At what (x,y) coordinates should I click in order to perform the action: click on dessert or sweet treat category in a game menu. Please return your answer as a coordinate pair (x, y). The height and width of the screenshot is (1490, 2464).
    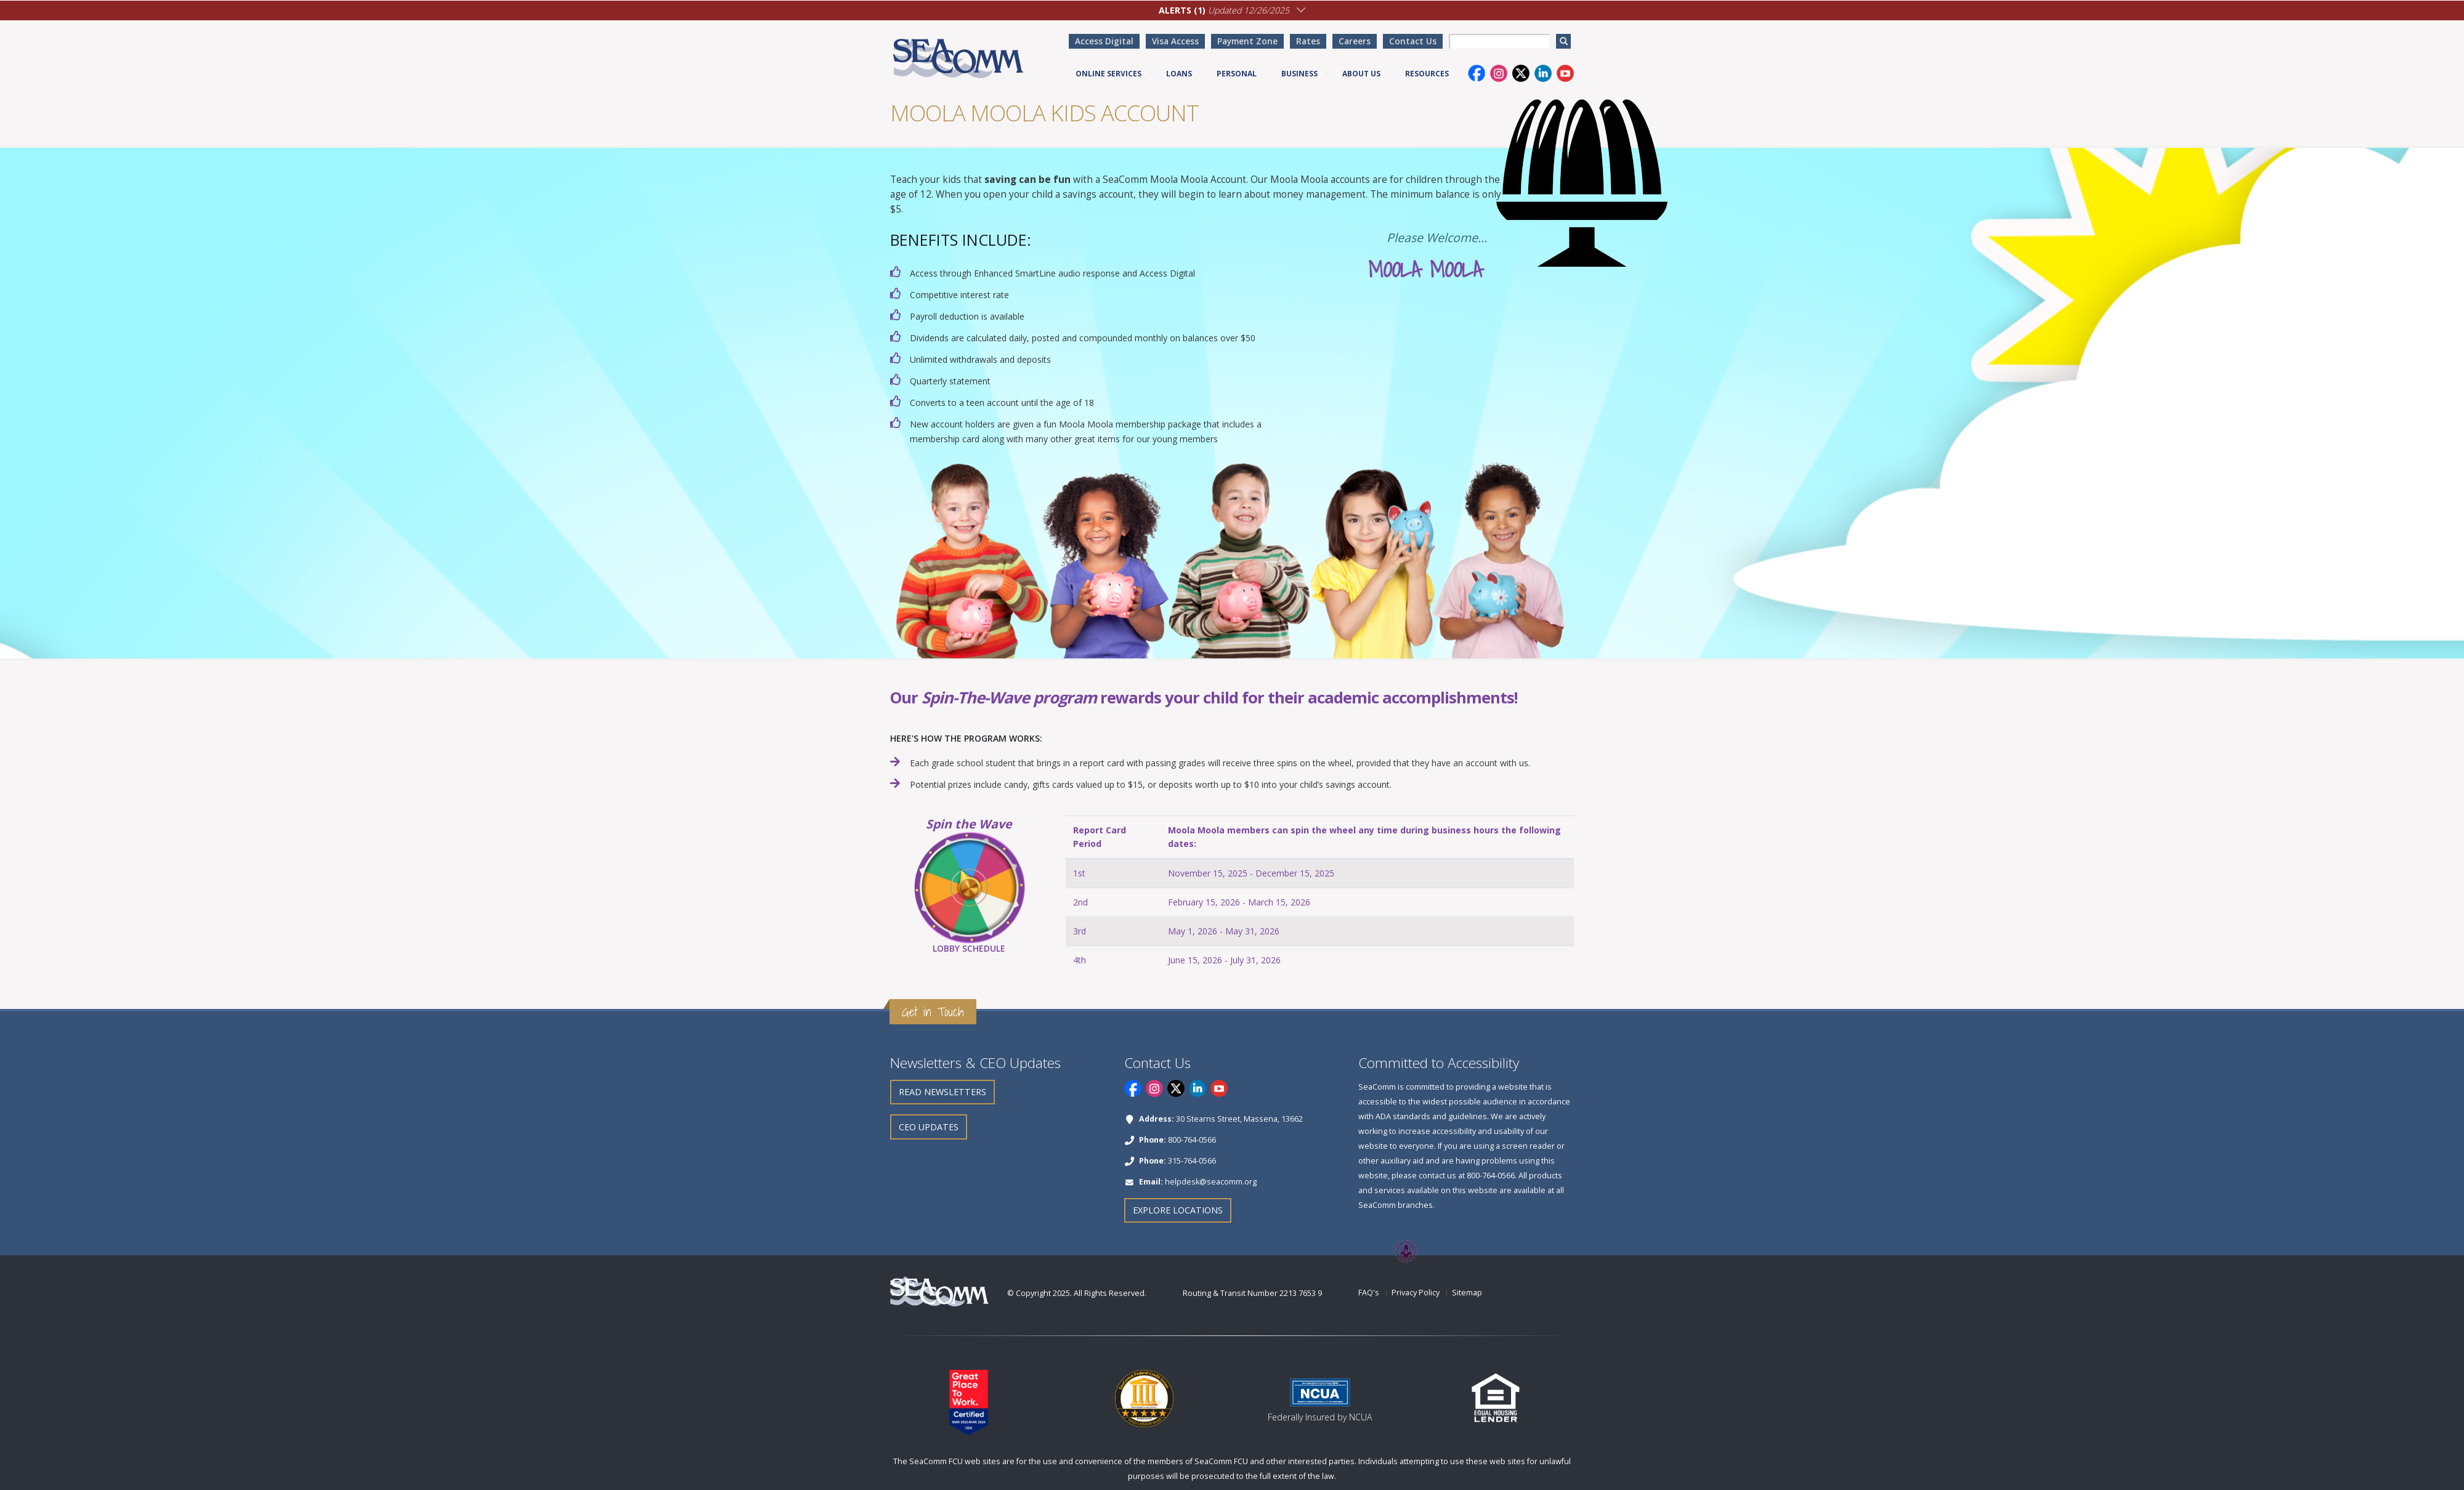
    Looking at the image, I should click on (1582, 172).